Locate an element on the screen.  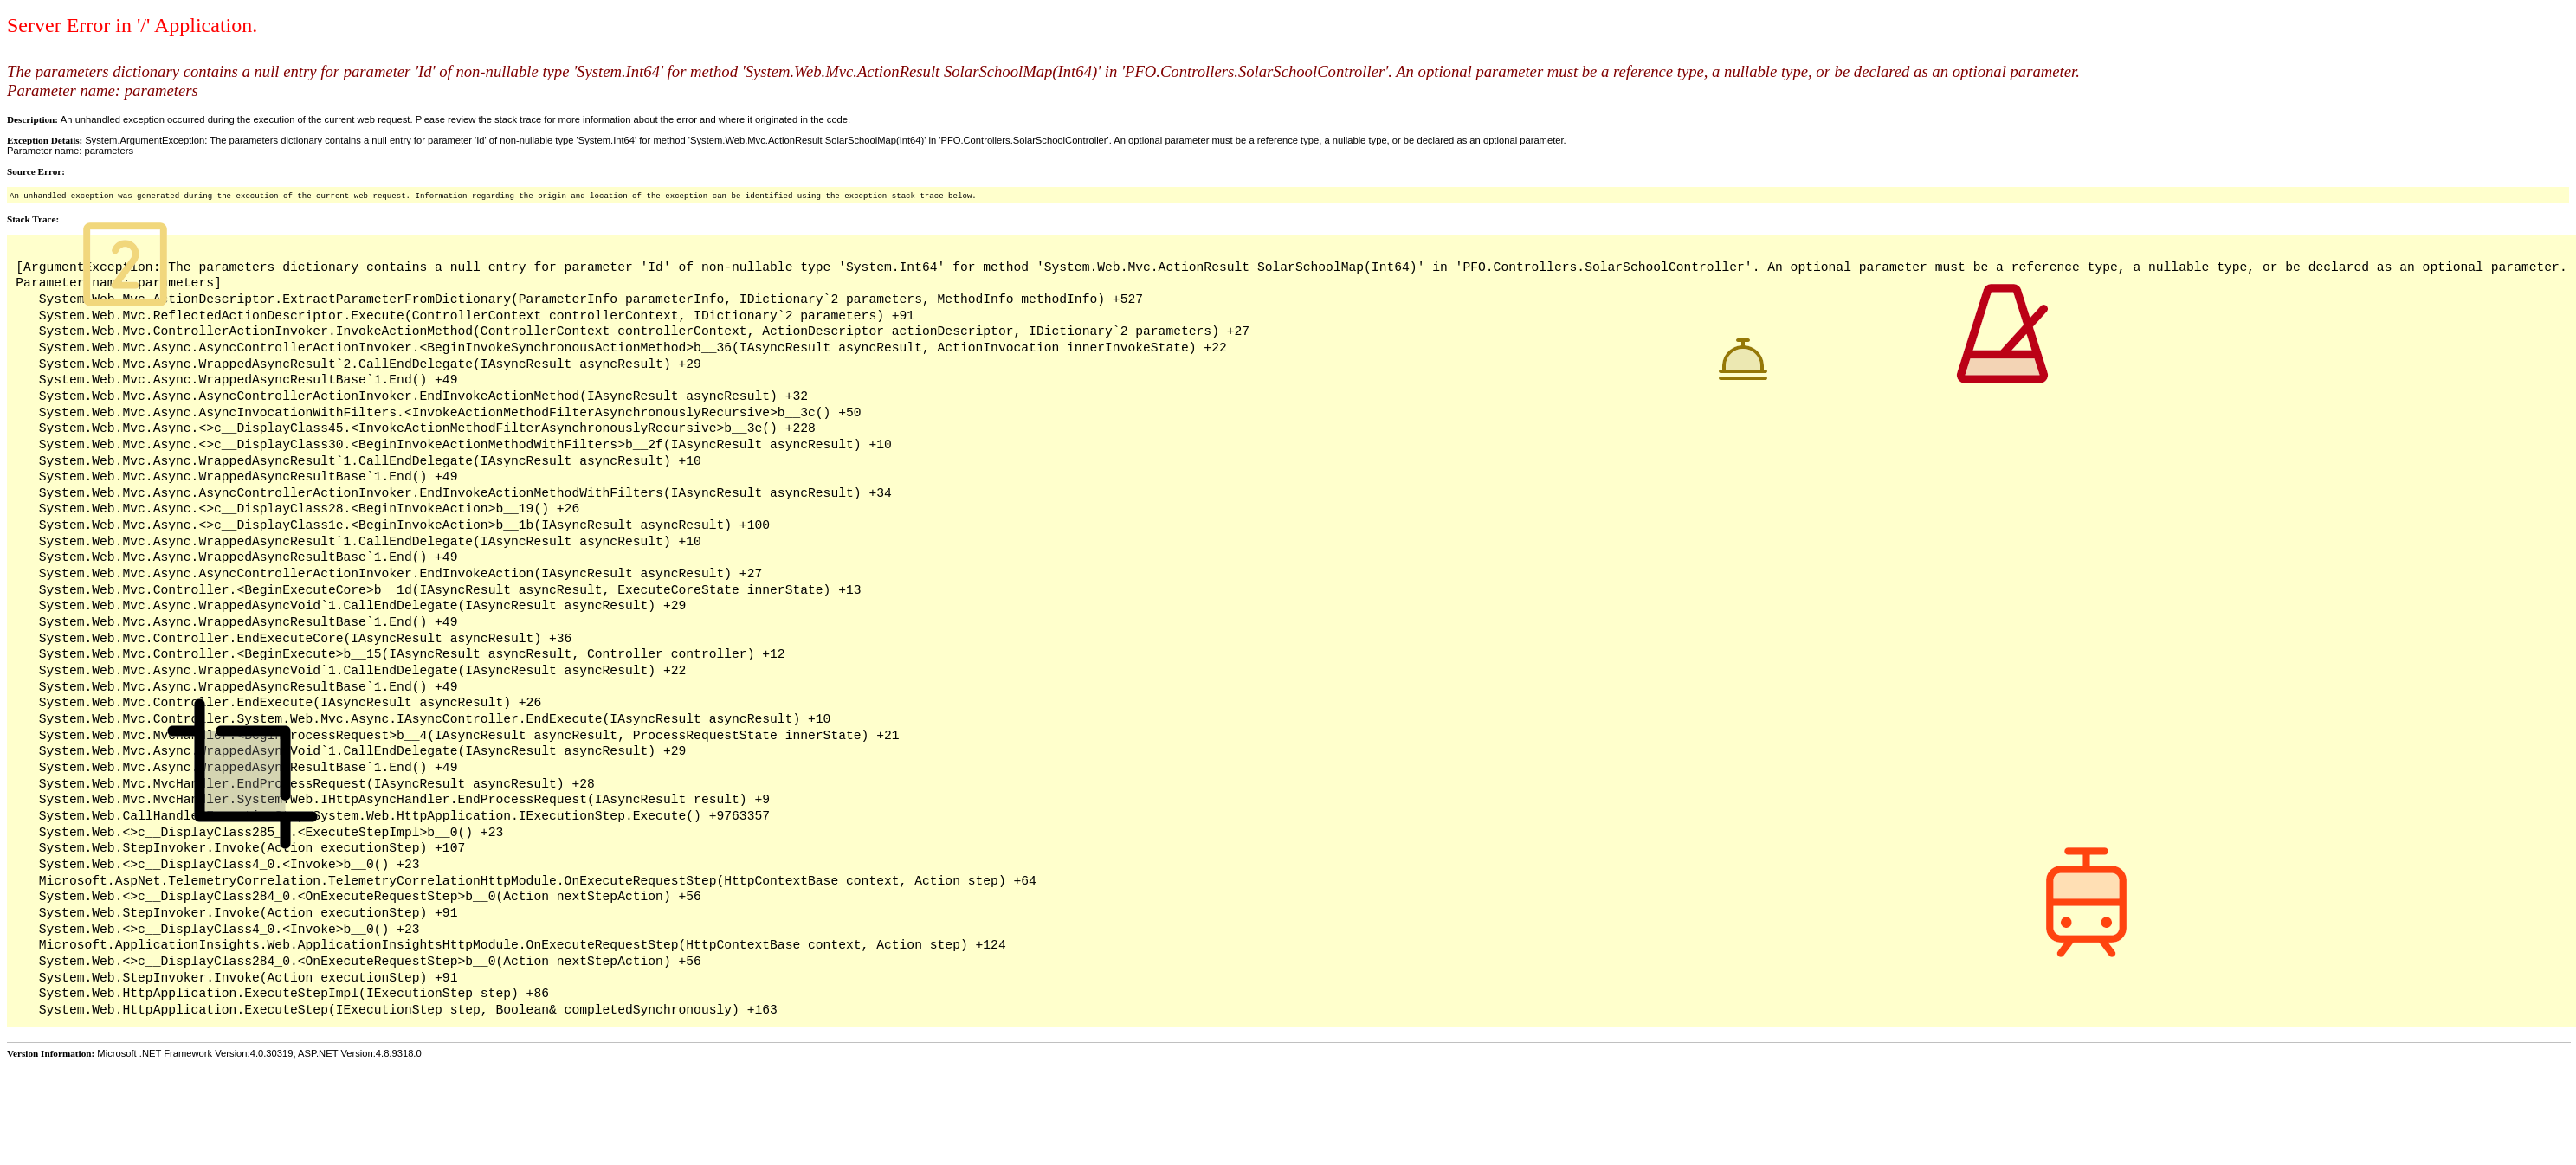
select option number two is located at coordinates (125, 264).